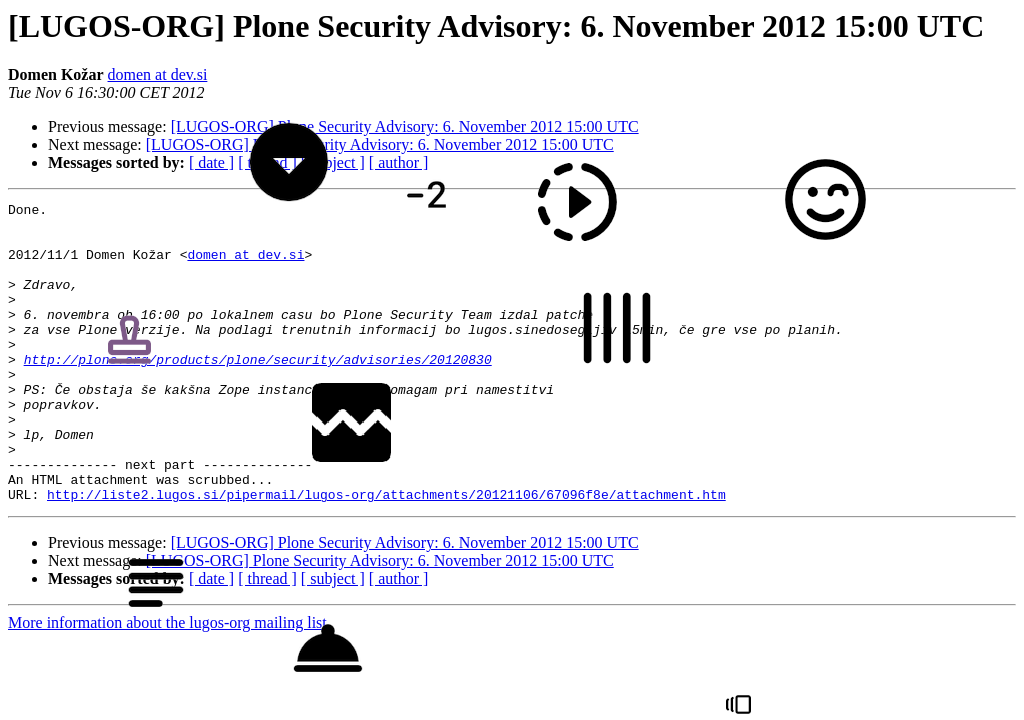  I want to click on view version history, so click(738, 704).